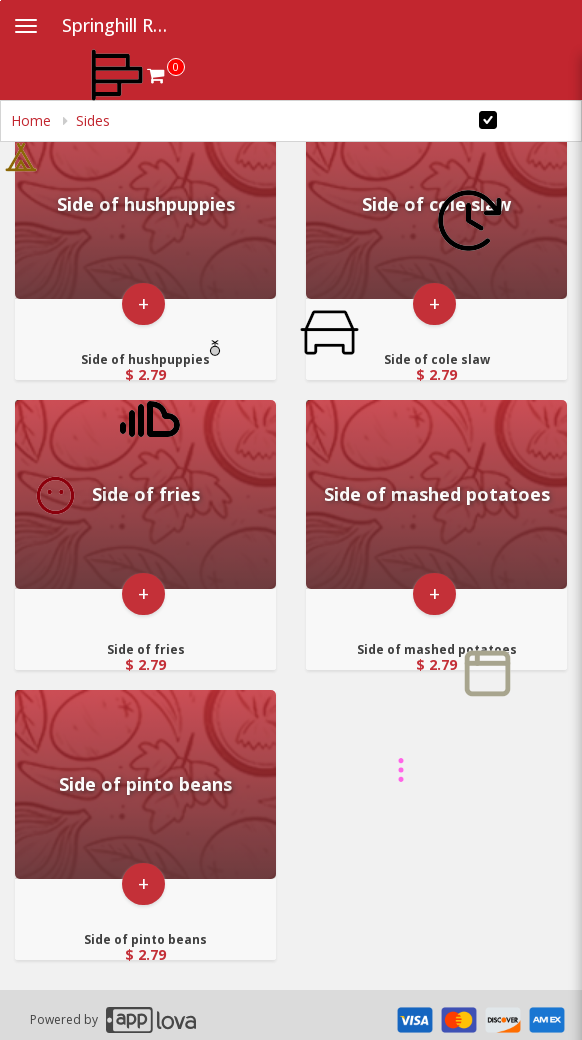 Image resolution: width=582 pixels, height=1040 pixels. Describe the element at coordinates (150, 419) in the screenshot. I see `open soundcloud` at that location.